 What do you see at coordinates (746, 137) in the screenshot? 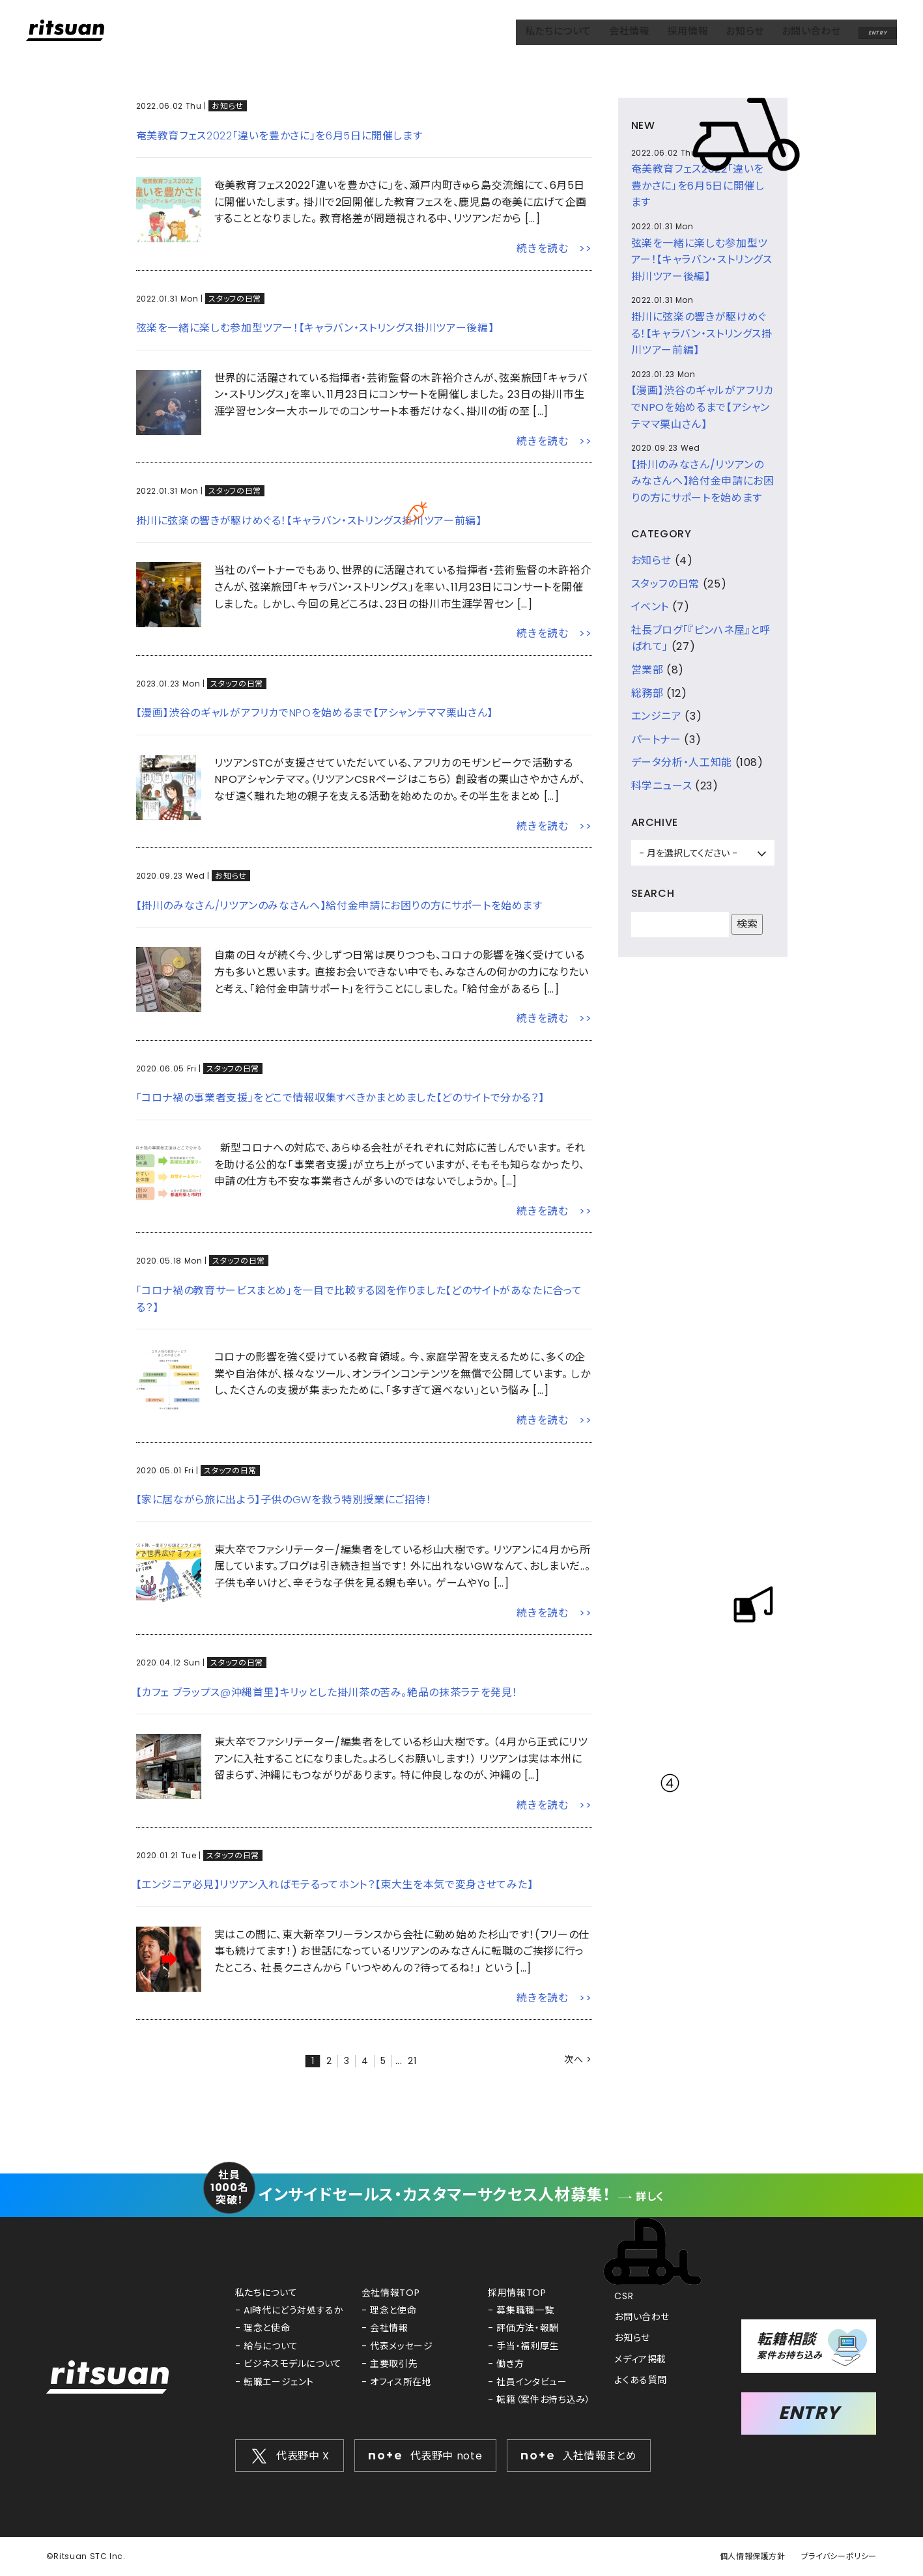
I see `select moped or scooter delivery option` at bounding box center [746, 137].